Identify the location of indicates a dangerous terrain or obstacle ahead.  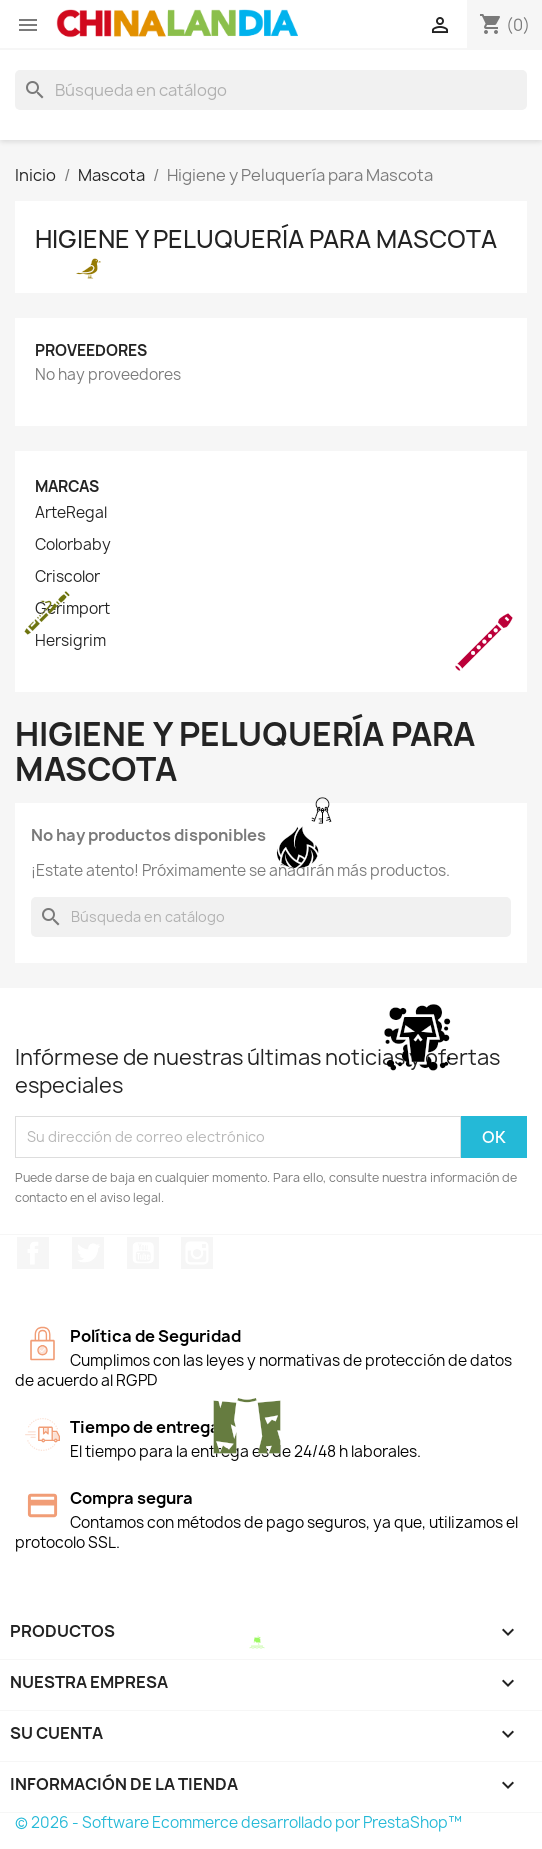
(247, 1420).